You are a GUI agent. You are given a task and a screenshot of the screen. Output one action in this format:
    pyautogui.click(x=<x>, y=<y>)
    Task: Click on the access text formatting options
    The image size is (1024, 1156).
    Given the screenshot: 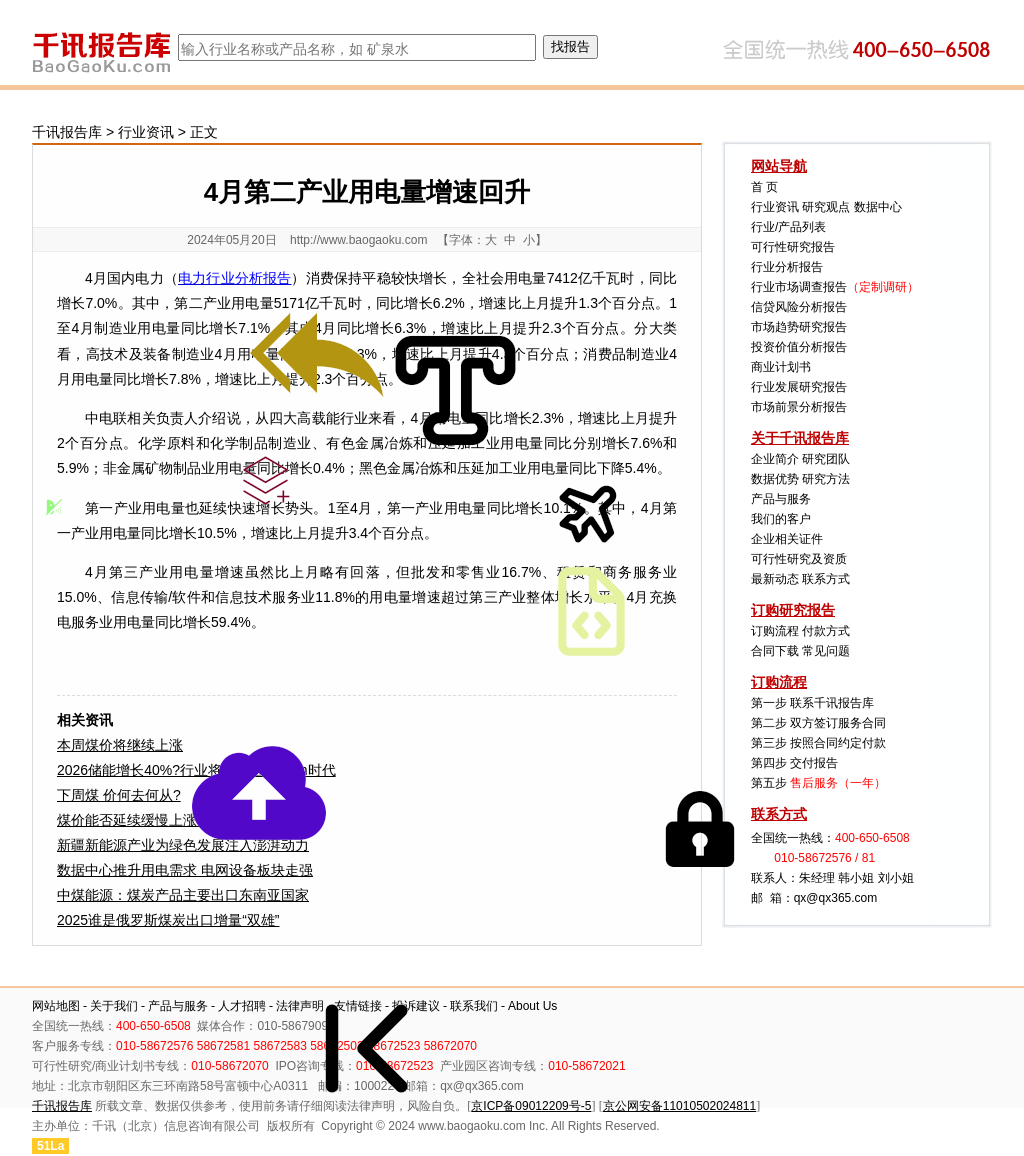 What is the action you would take?
    pyautogui.click(x=455, y=390)
    